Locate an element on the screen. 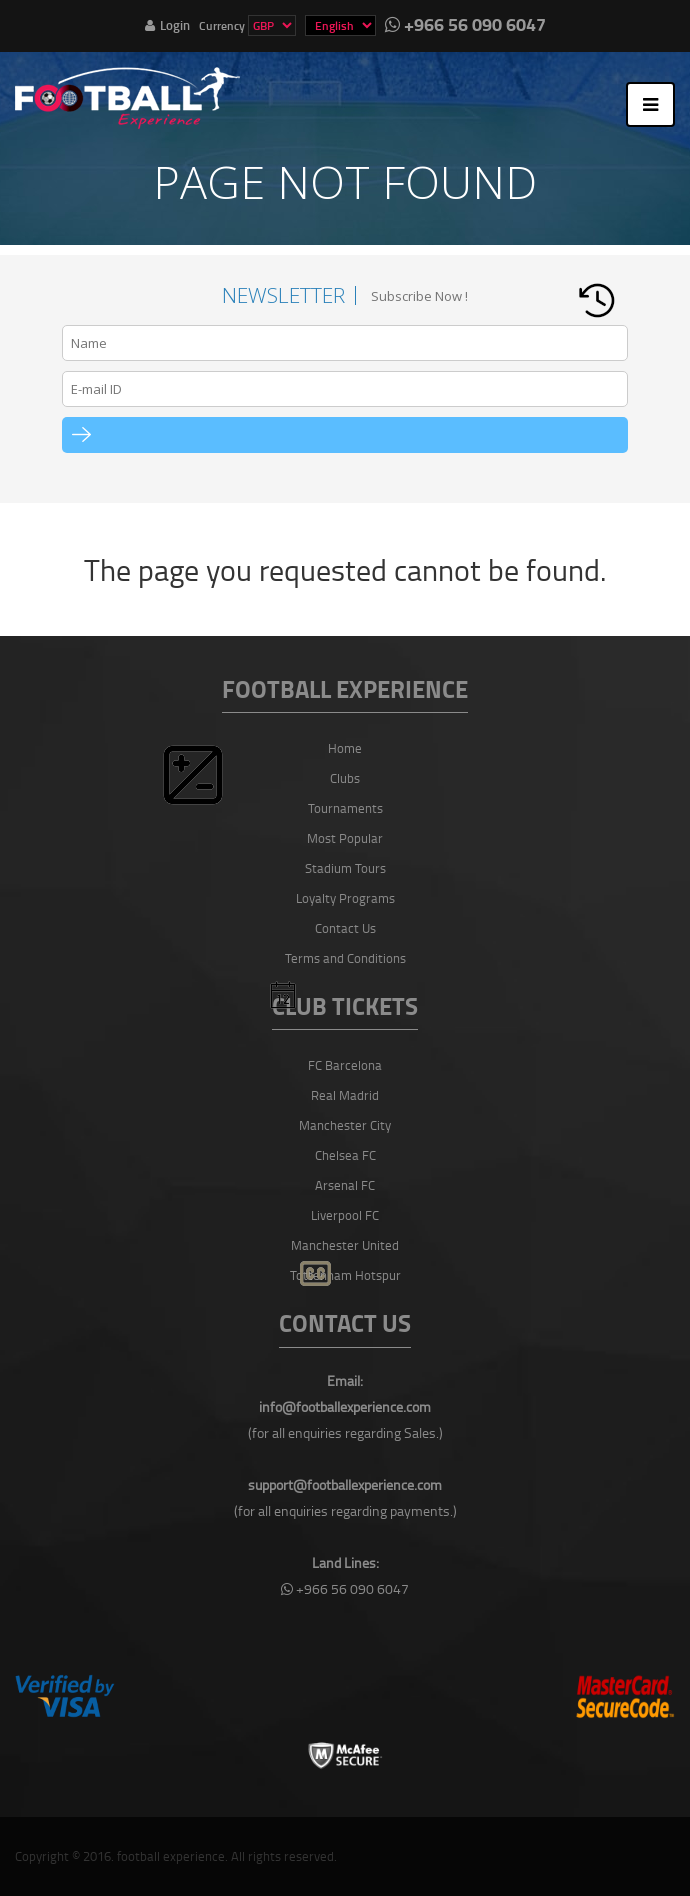  view history or recent activity is located at coordinates (597, 300).